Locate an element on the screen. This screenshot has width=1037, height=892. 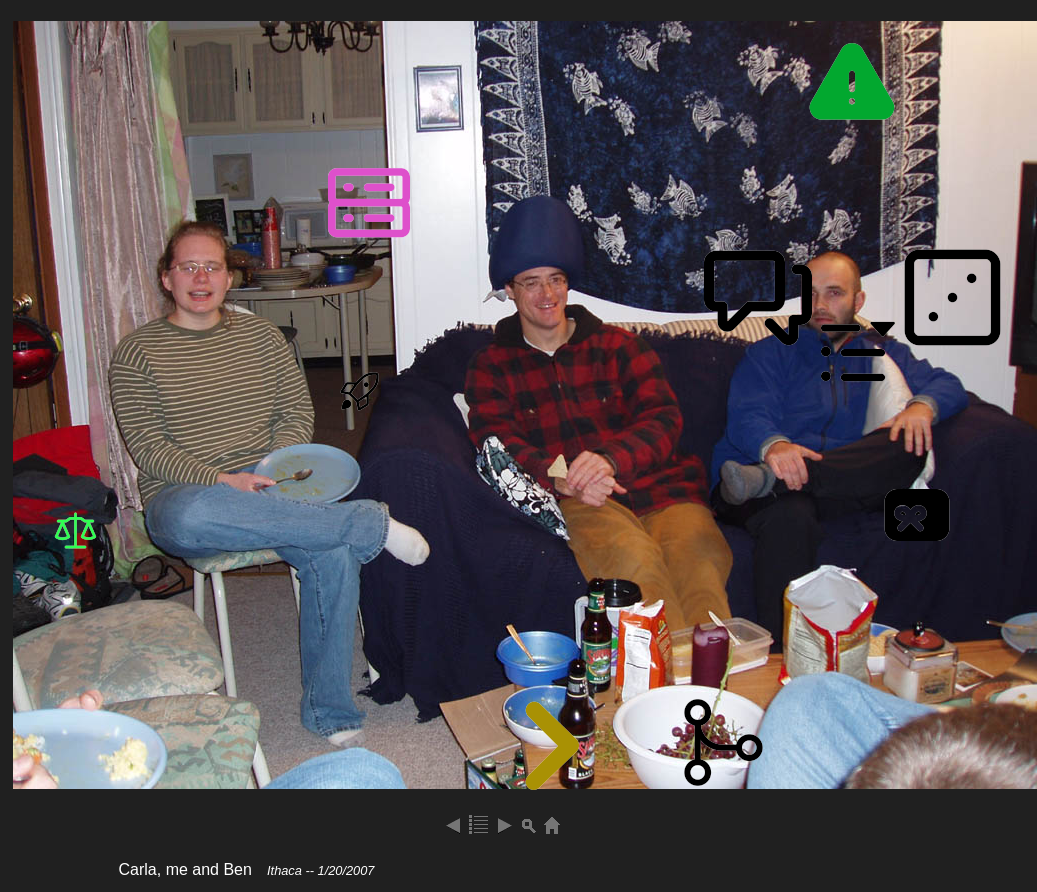
access server settings or configuration is located at coordinates (369, 204).